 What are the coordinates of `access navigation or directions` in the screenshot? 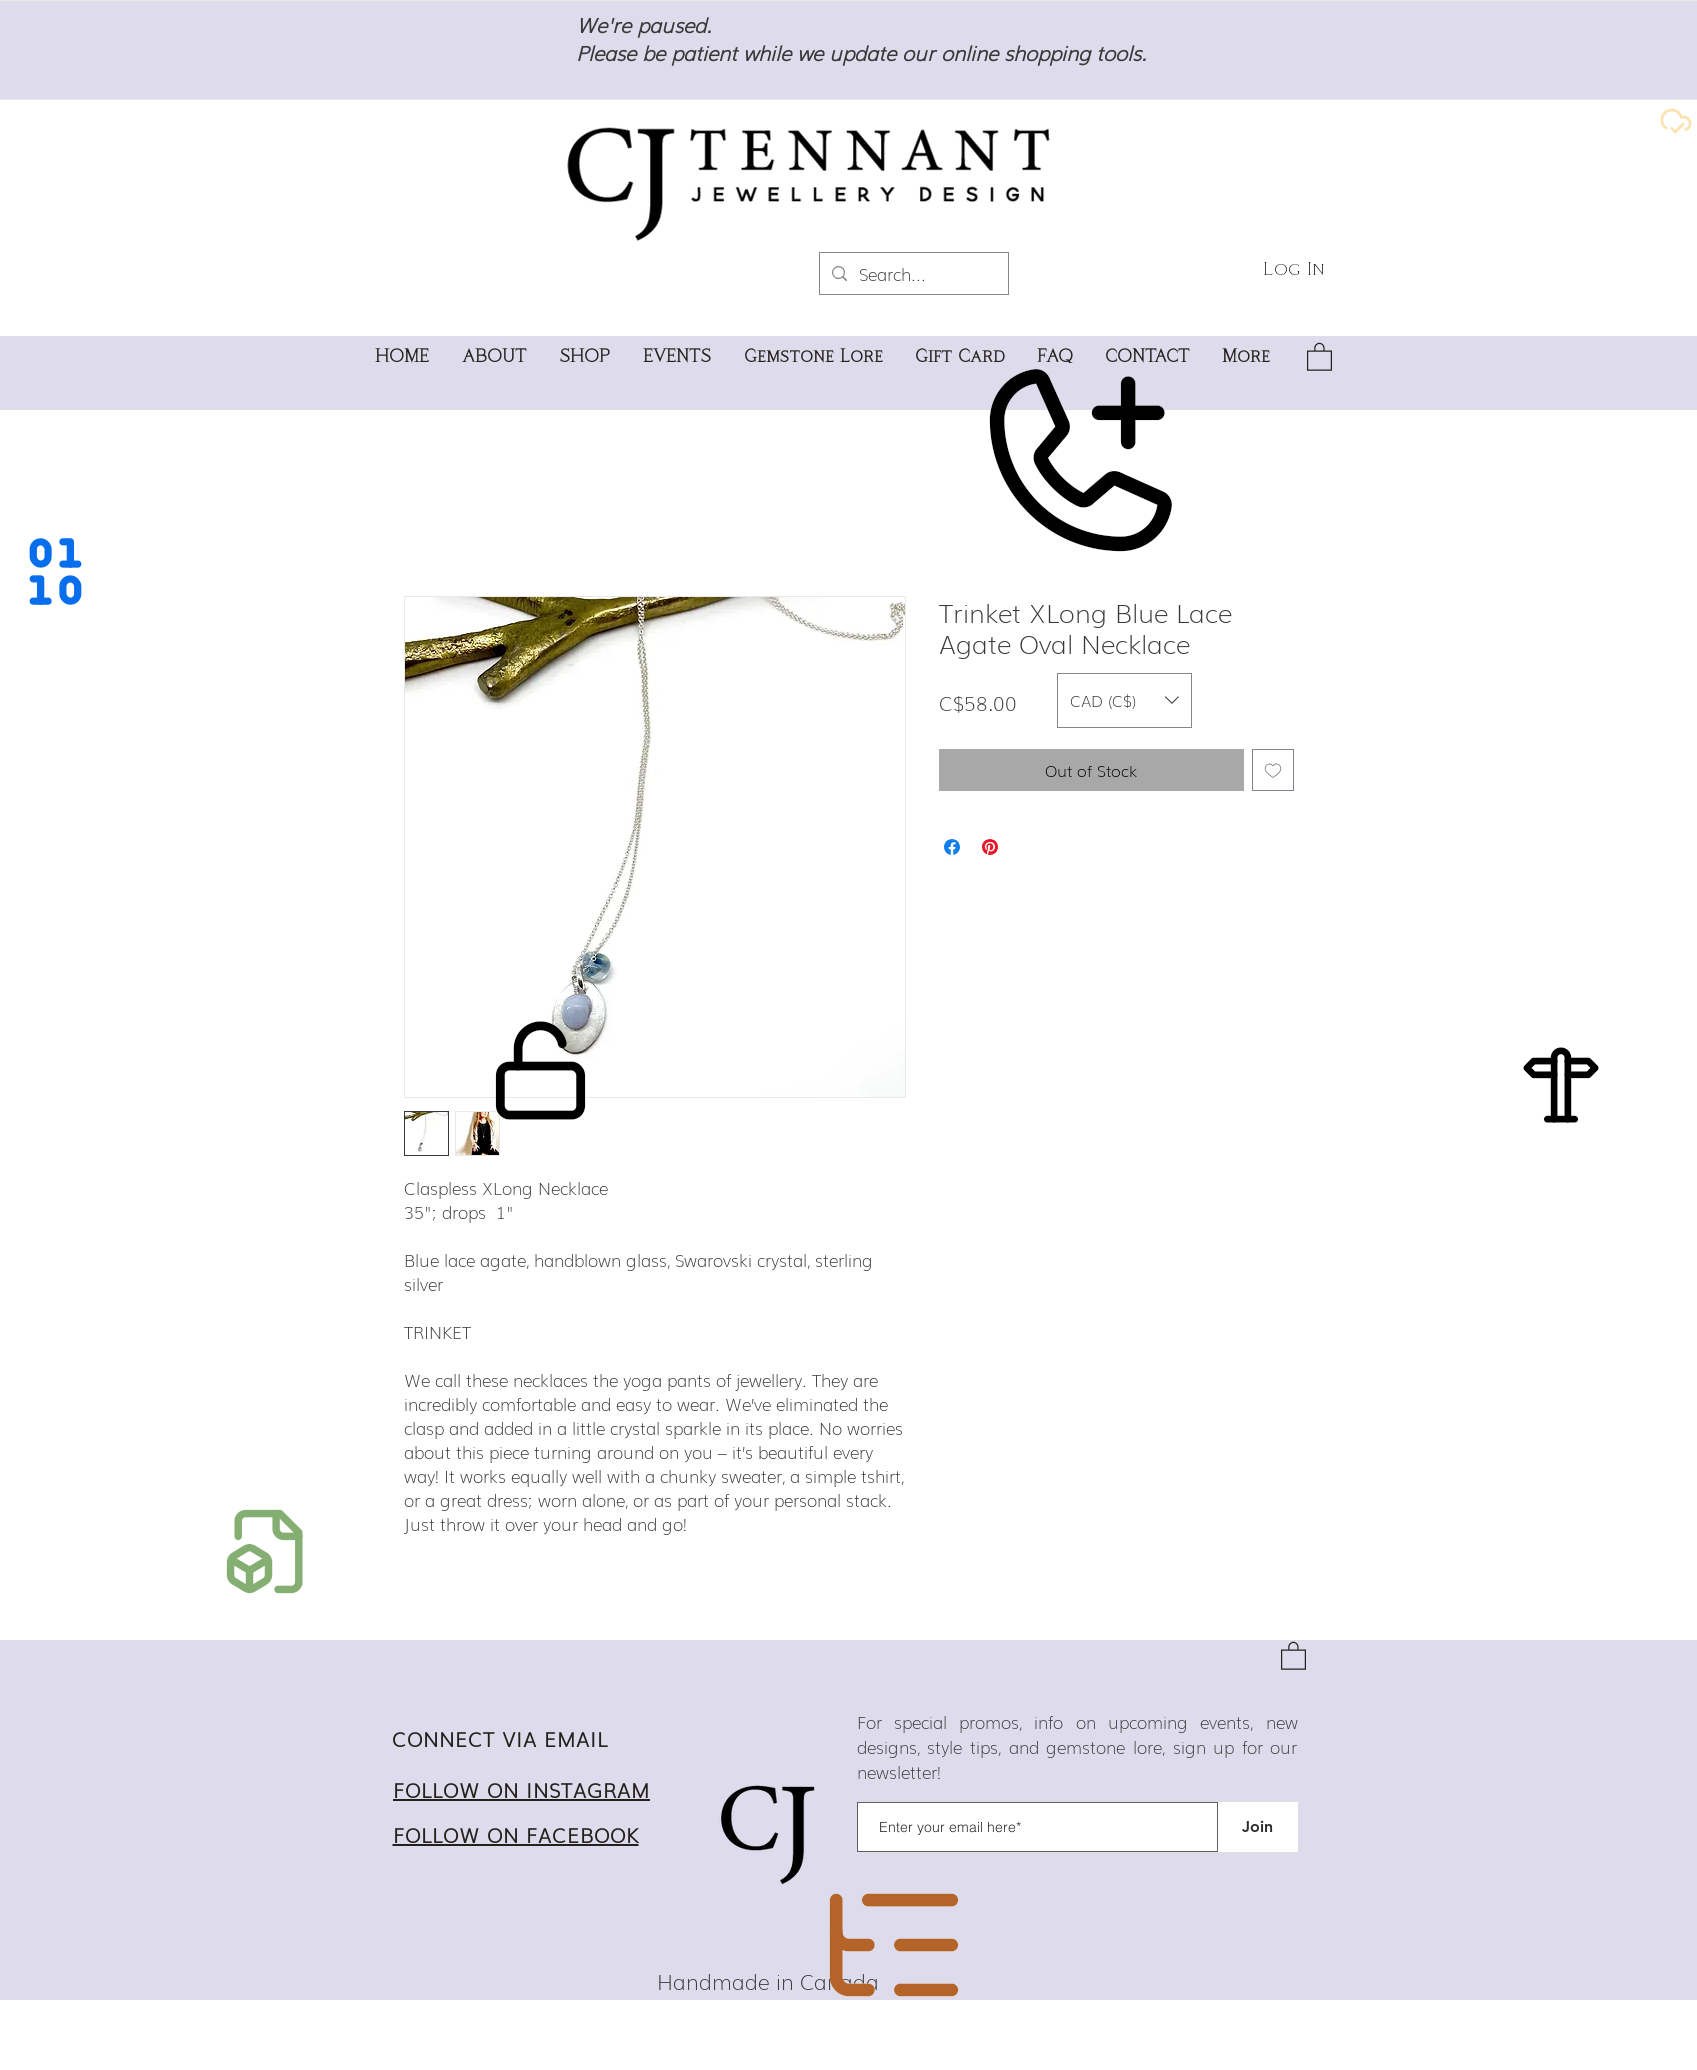 It's located at (1561, 1085).